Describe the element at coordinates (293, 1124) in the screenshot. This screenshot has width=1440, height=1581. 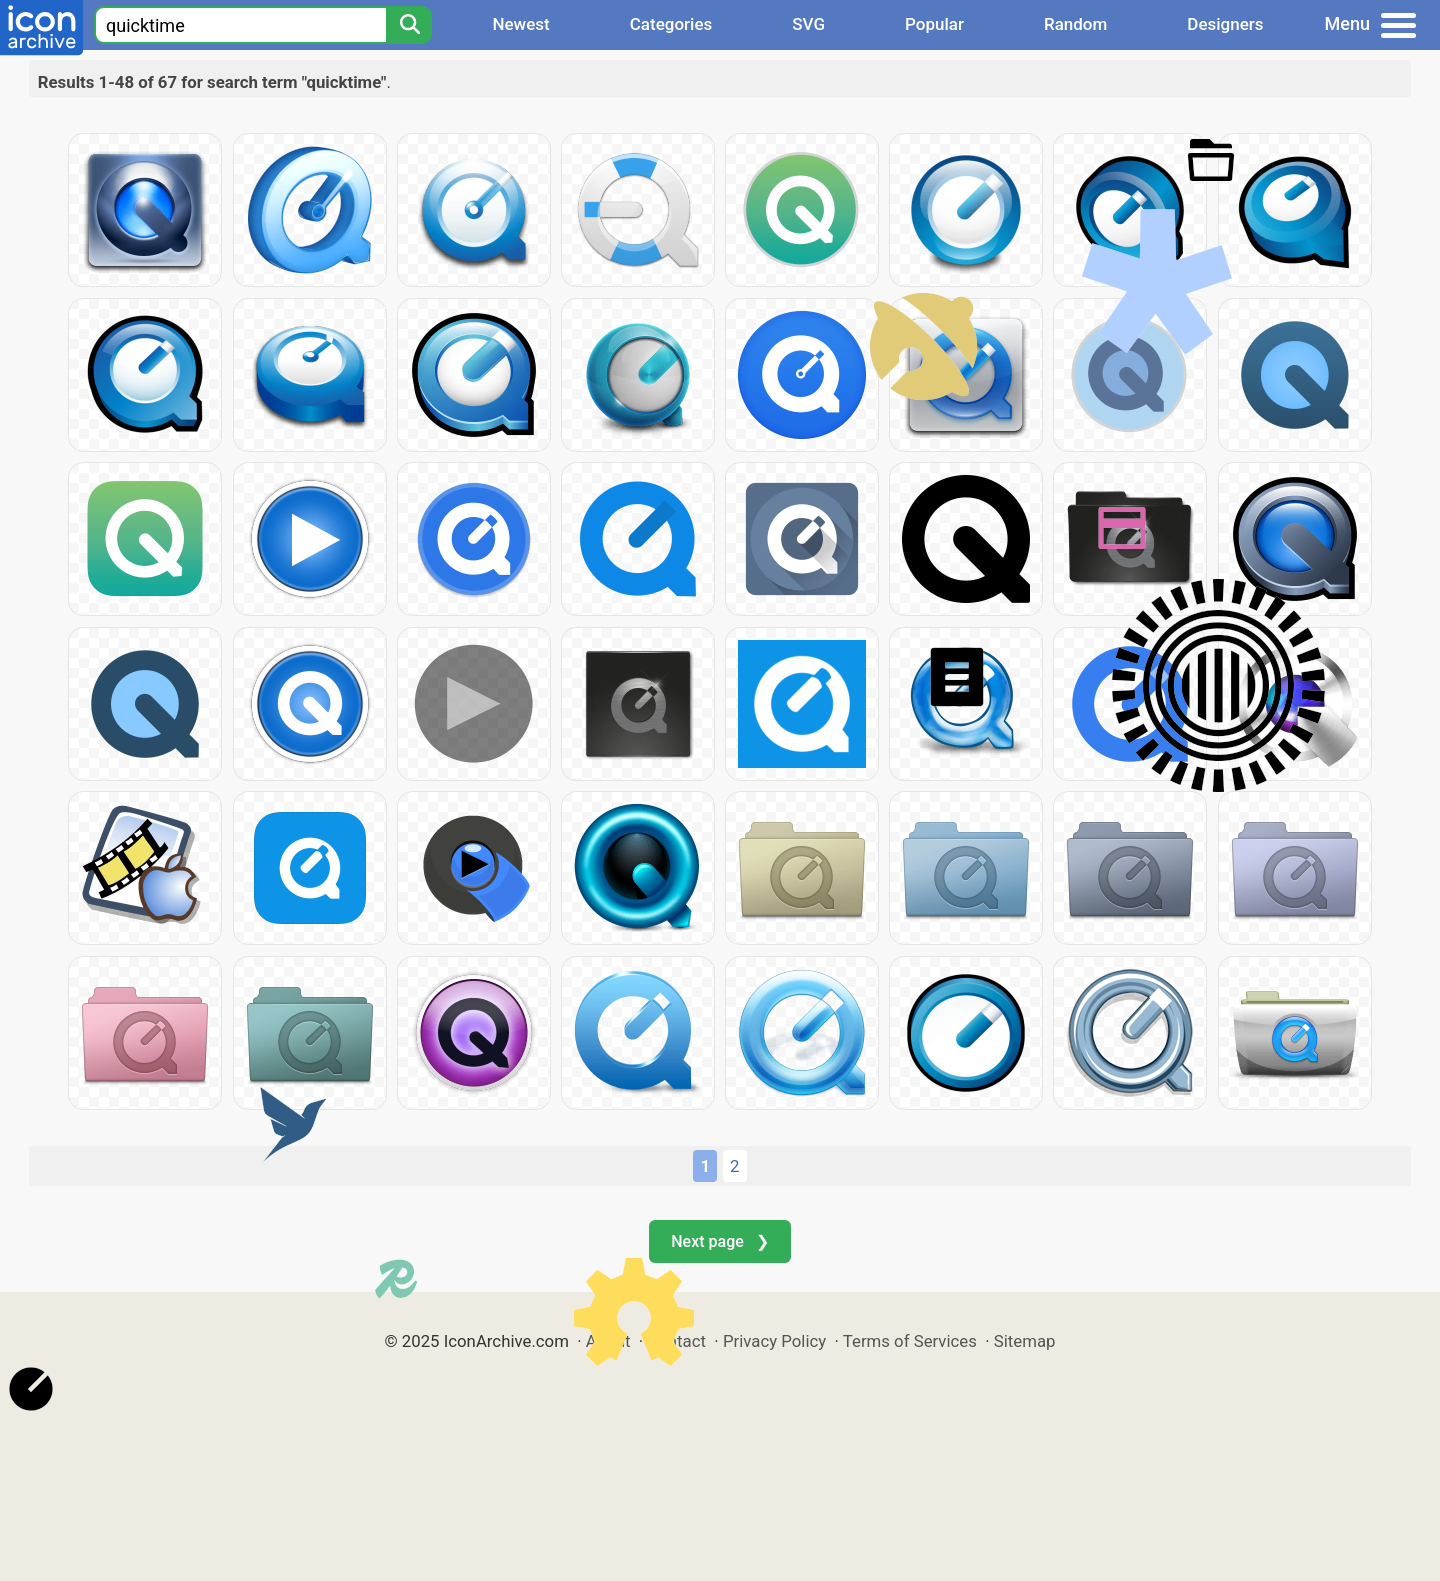
I see `fauna database service logo` at that location.